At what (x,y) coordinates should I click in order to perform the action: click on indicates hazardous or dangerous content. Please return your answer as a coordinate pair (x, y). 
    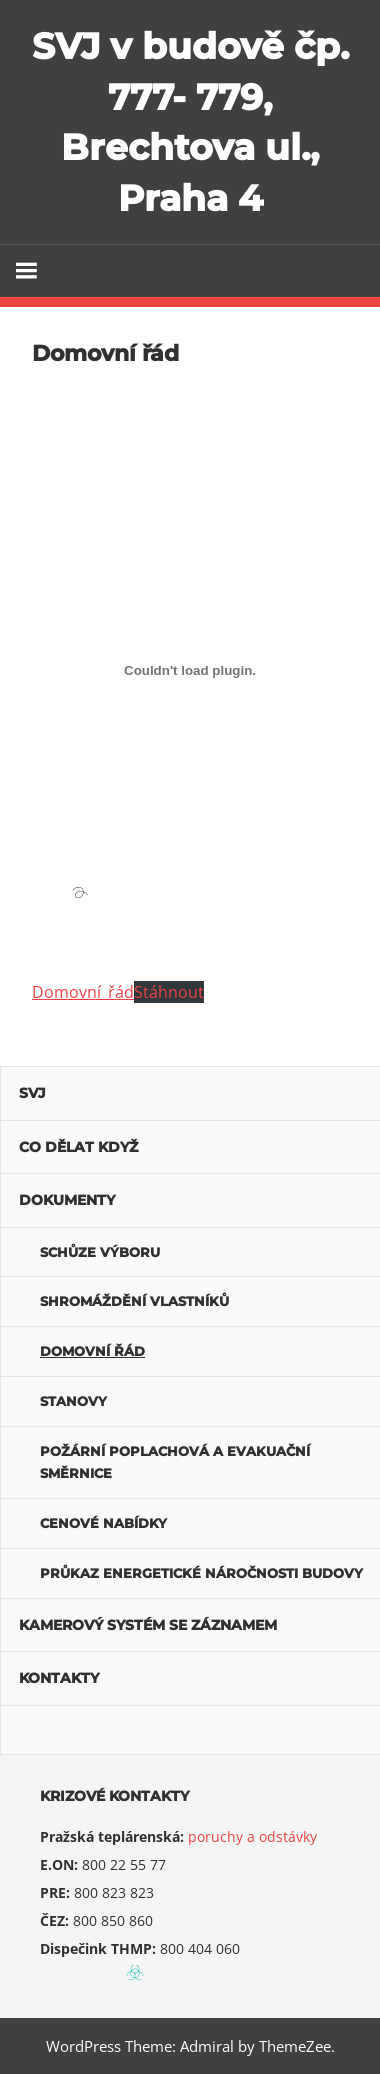
    Looking at the image, I should click on (135, 1973).